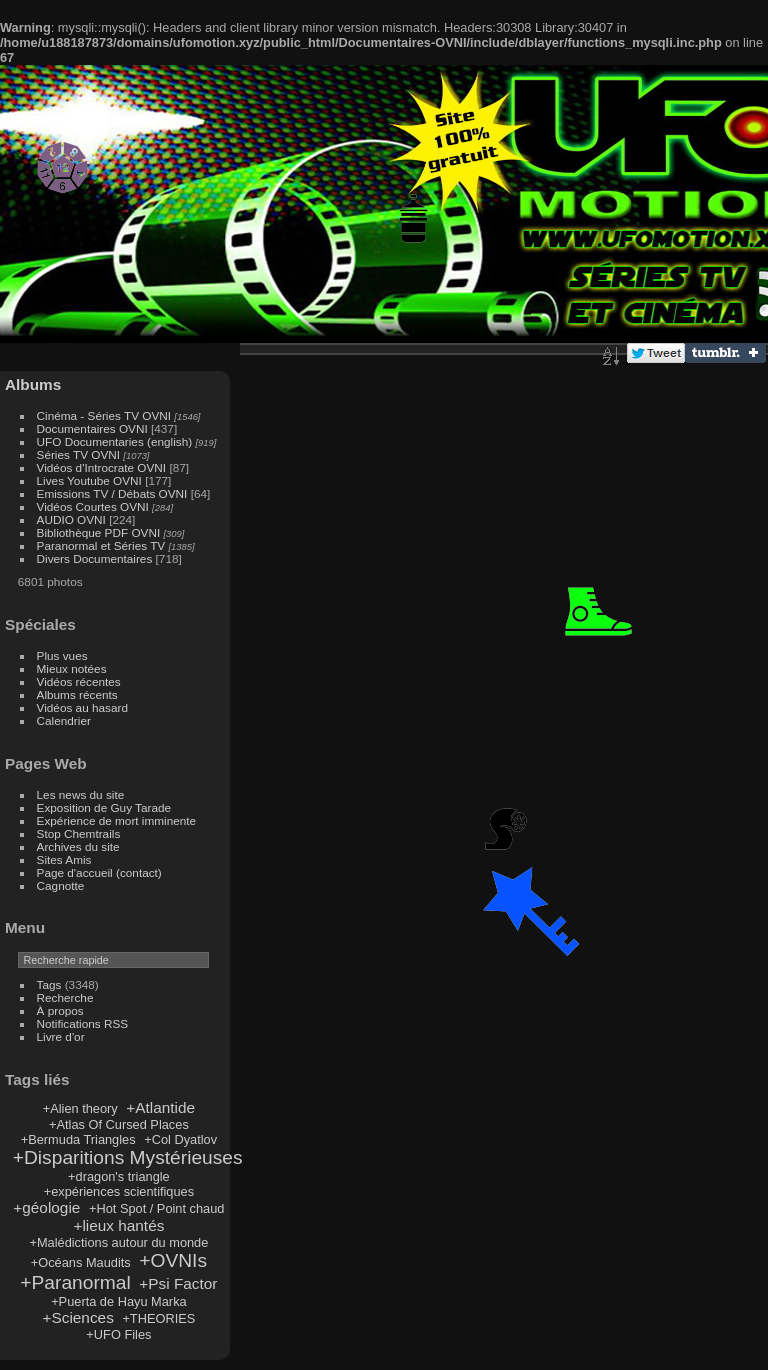  Describe the element at coordinates (506, 829) in the screenshot. I see `parasitic worm enemy or creature in a game` at that location.